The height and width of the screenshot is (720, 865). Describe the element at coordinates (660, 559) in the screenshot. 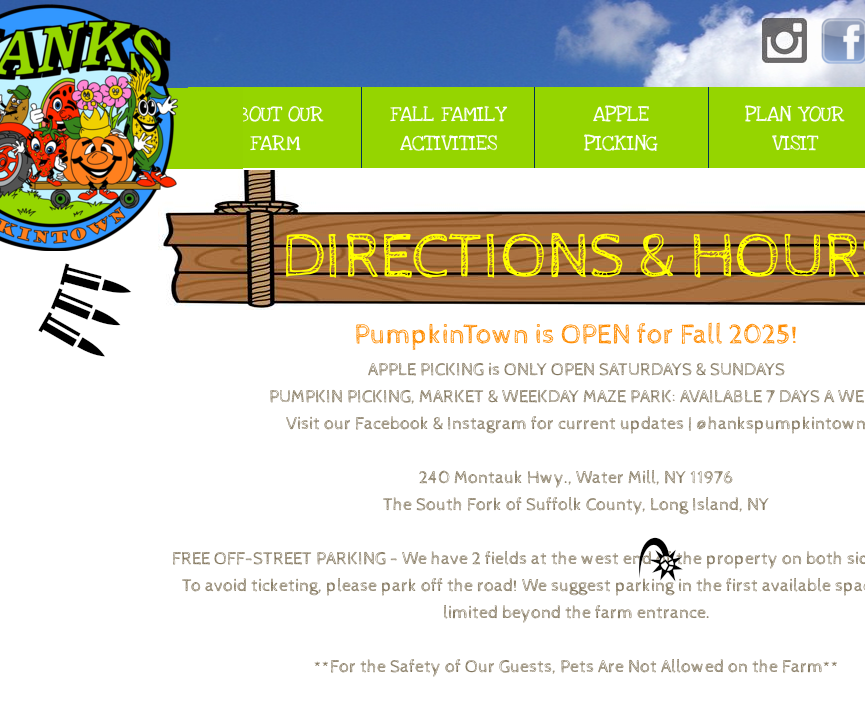

I see `basketball slam dunk with impact effect` at that location.